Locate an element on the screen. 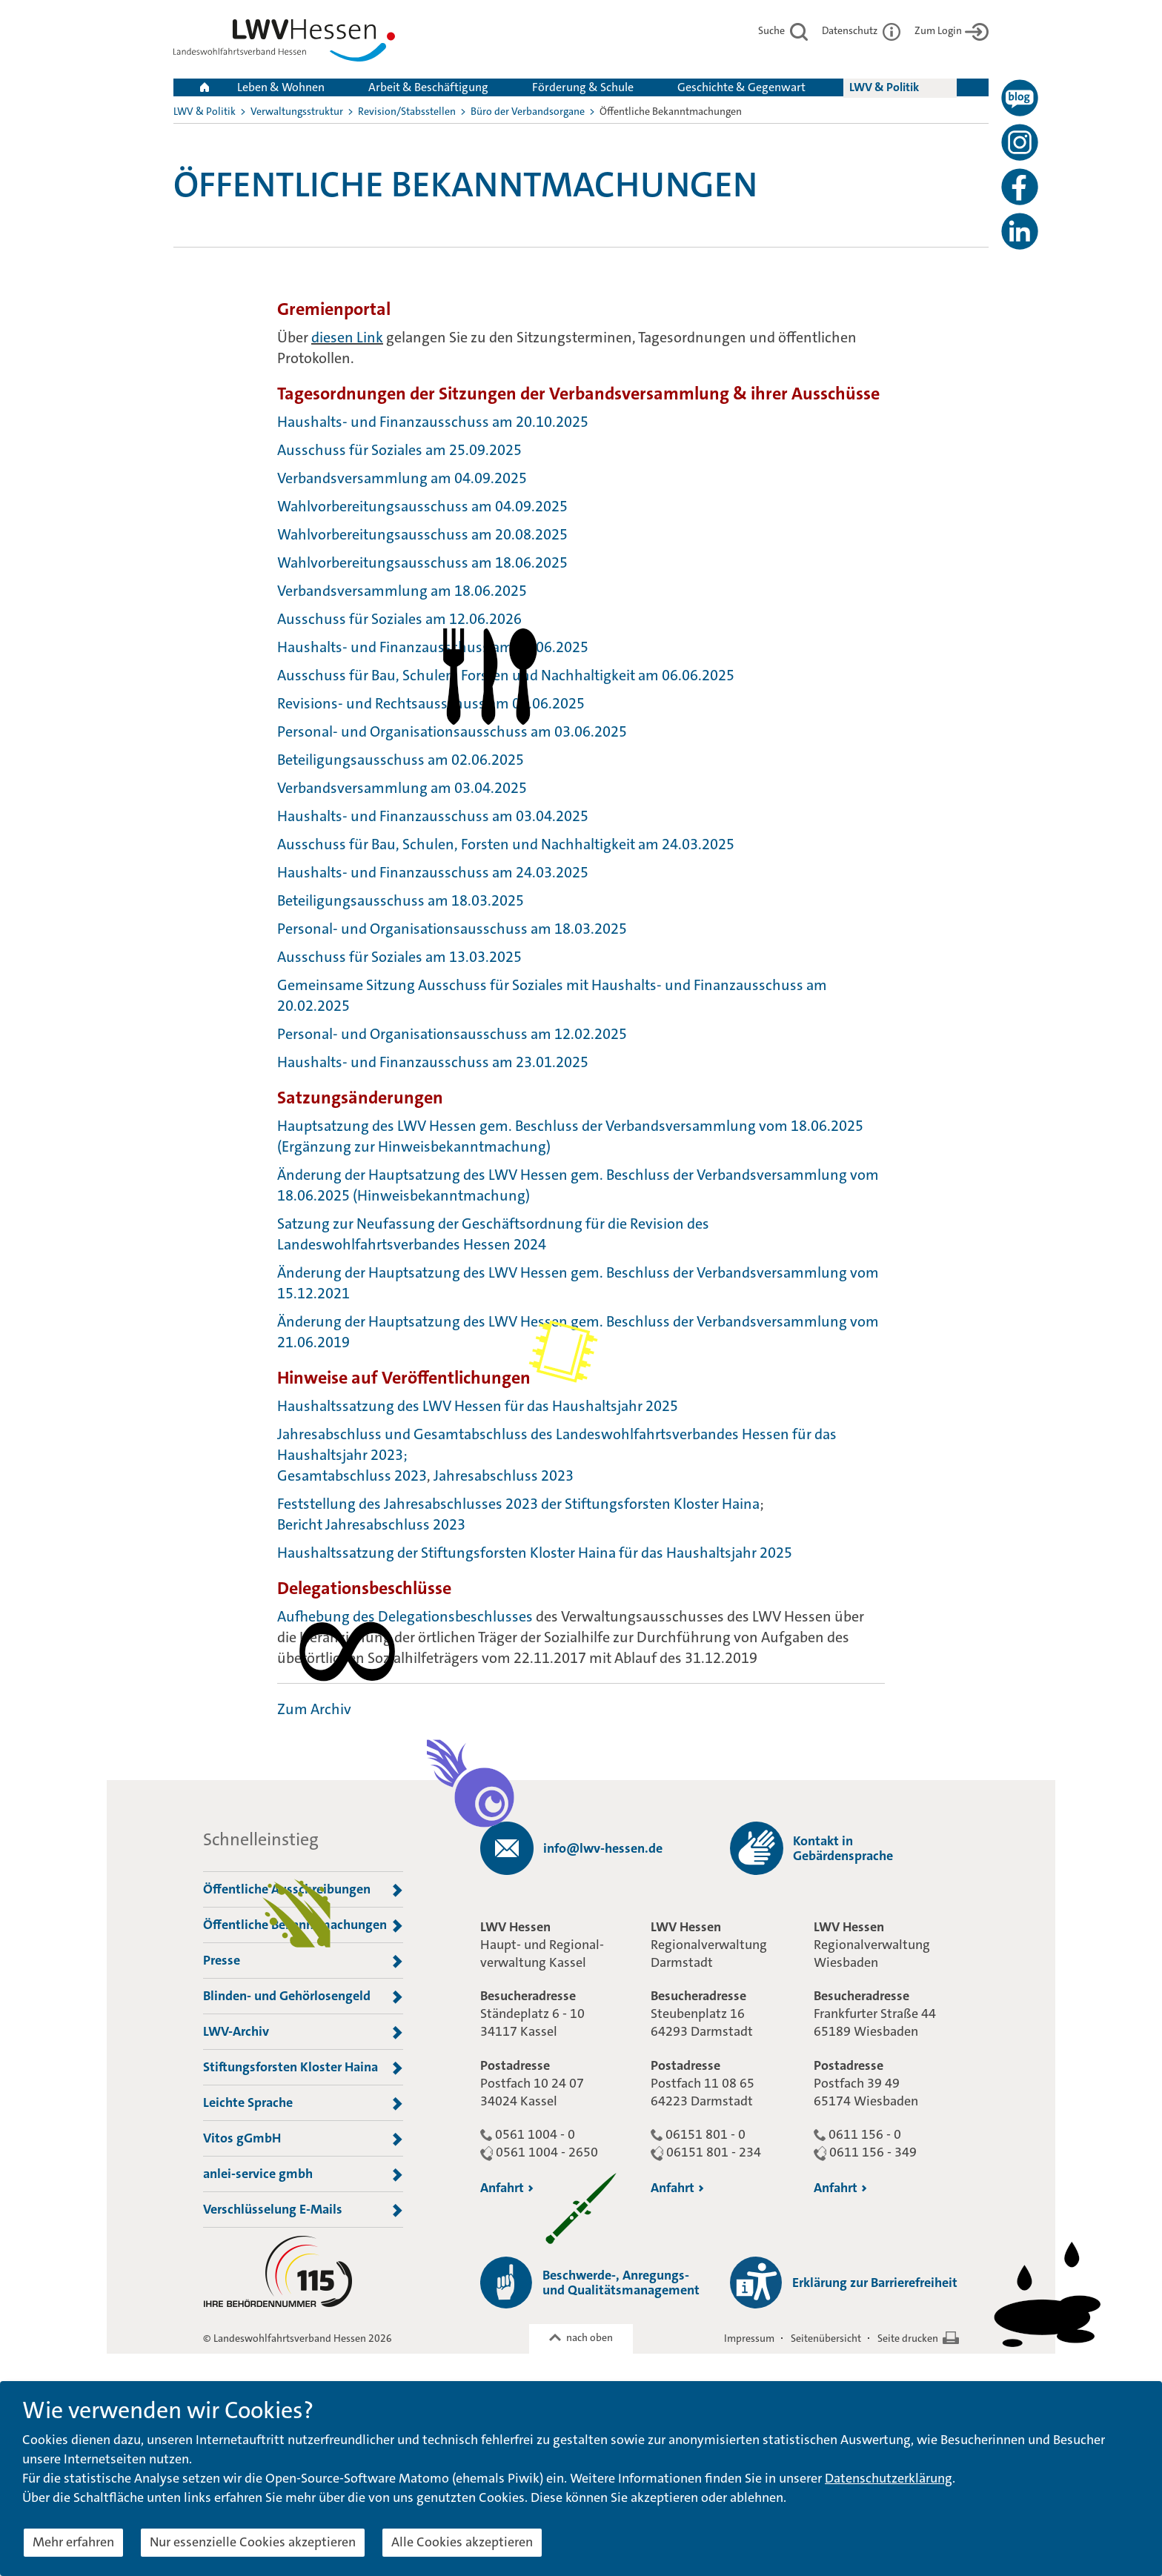  indicates unlimited or infinite quantity is located at coordinates (347, 1651).